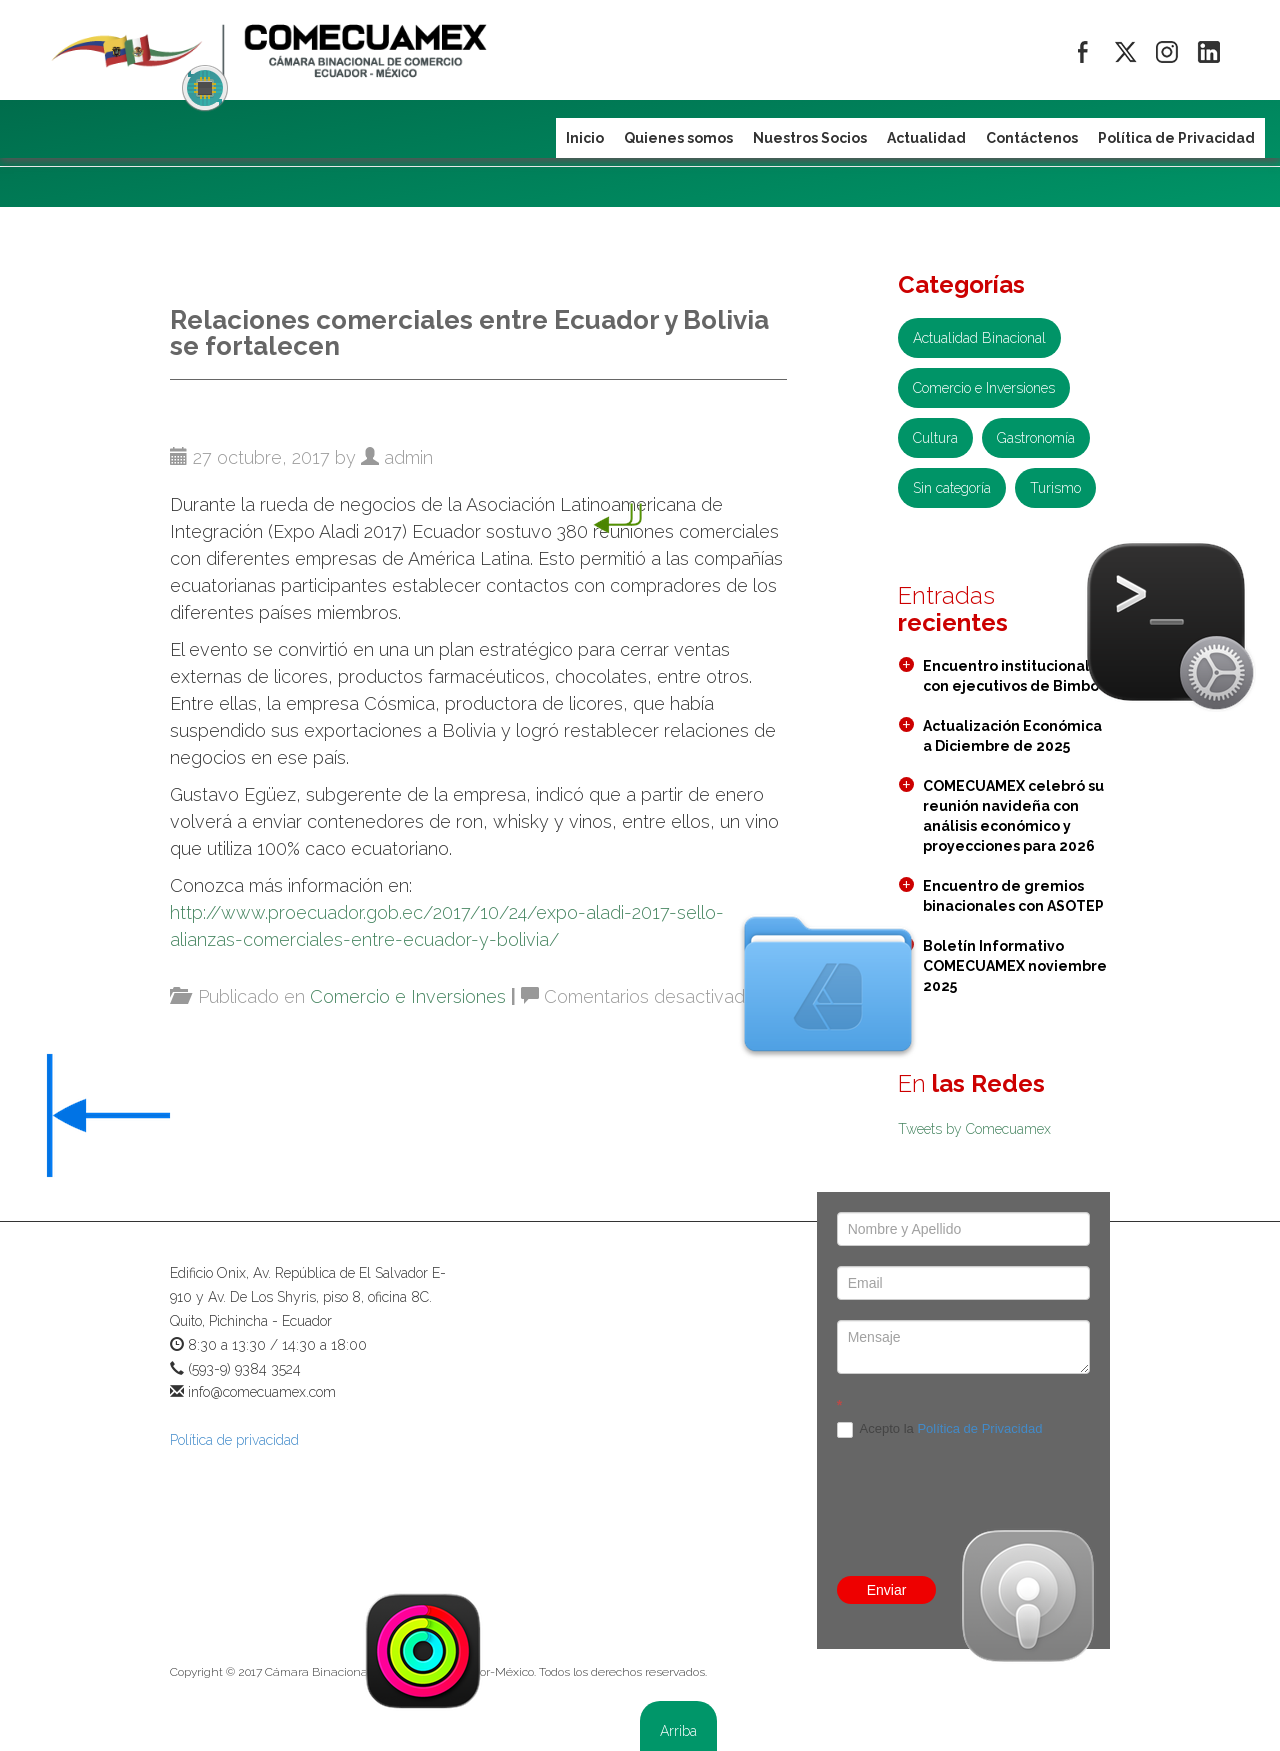  I want to click on open Affinity Designer project files folder, so click(828, 984).